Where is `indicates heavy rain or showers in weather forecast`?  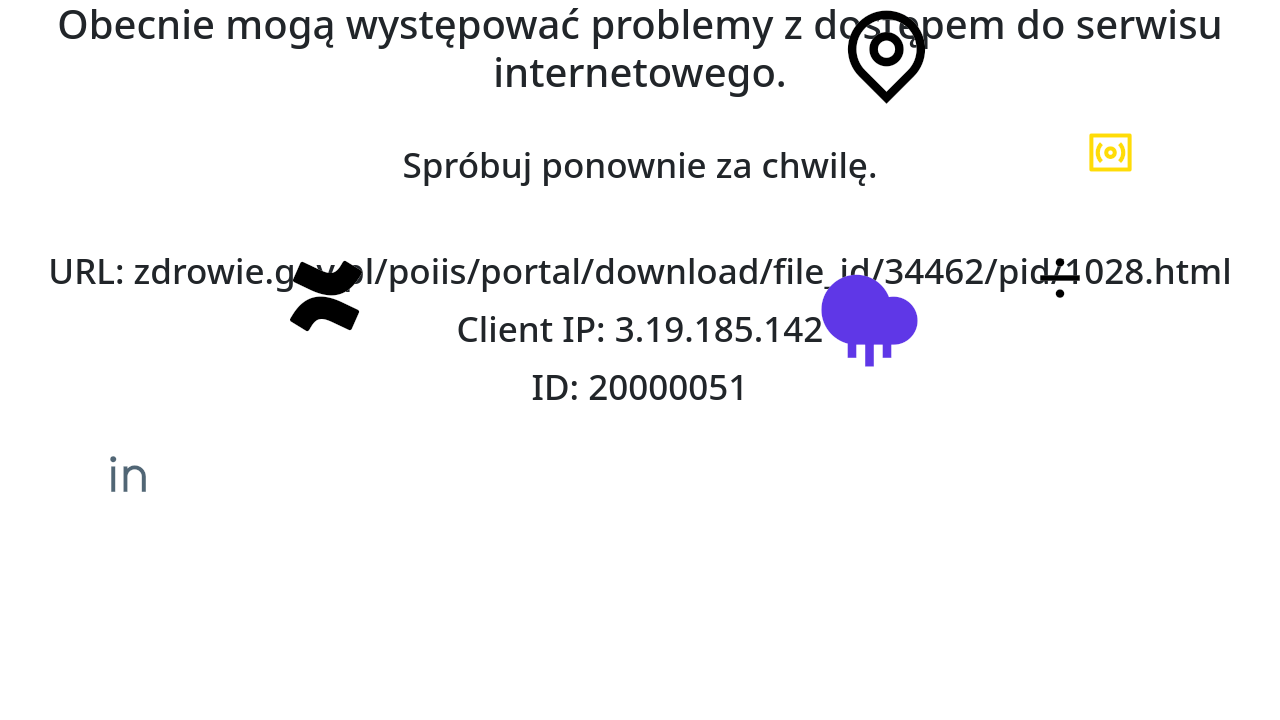 indicates heavy rain or showers in weather forecast is located at coordinates (869, 318).